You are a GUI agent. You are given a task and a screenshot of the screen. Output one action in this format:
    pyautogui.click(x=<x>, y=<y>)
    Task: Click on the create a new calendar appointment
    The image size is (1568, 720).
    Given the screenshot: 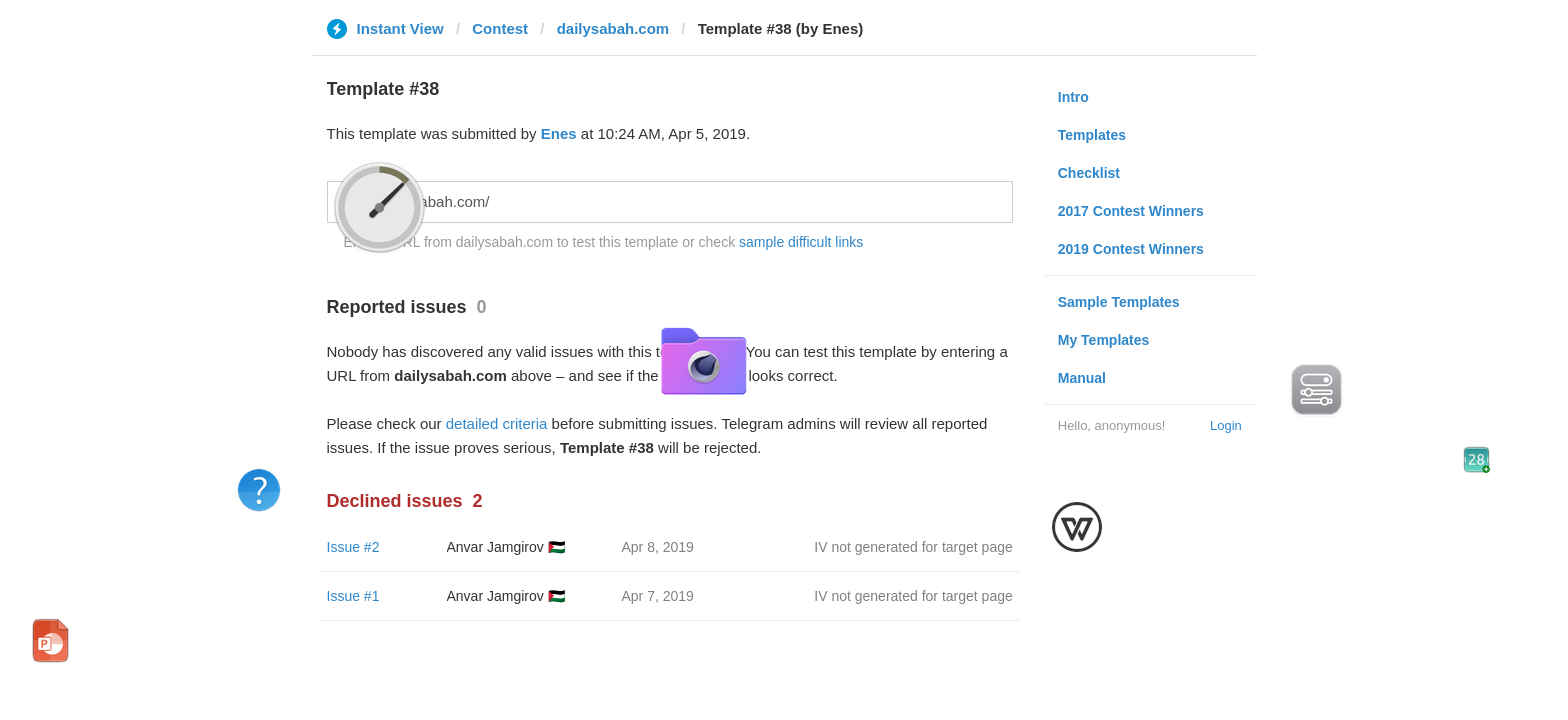 What is the action you would take?
    pyautogui.click(x=1476, y=459)
    